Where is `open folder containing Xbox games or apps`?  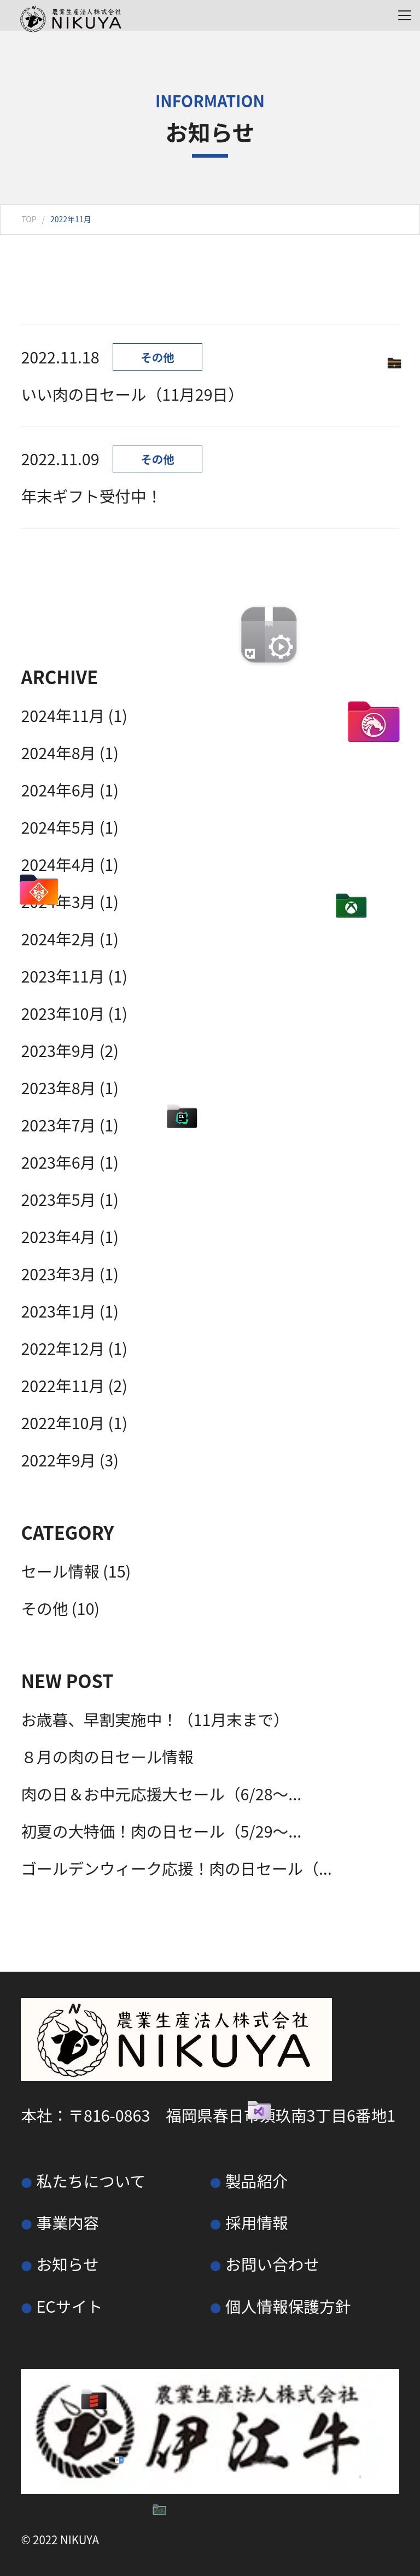 open folder containing Xbox games or apps is located at coordinates (351, 906).